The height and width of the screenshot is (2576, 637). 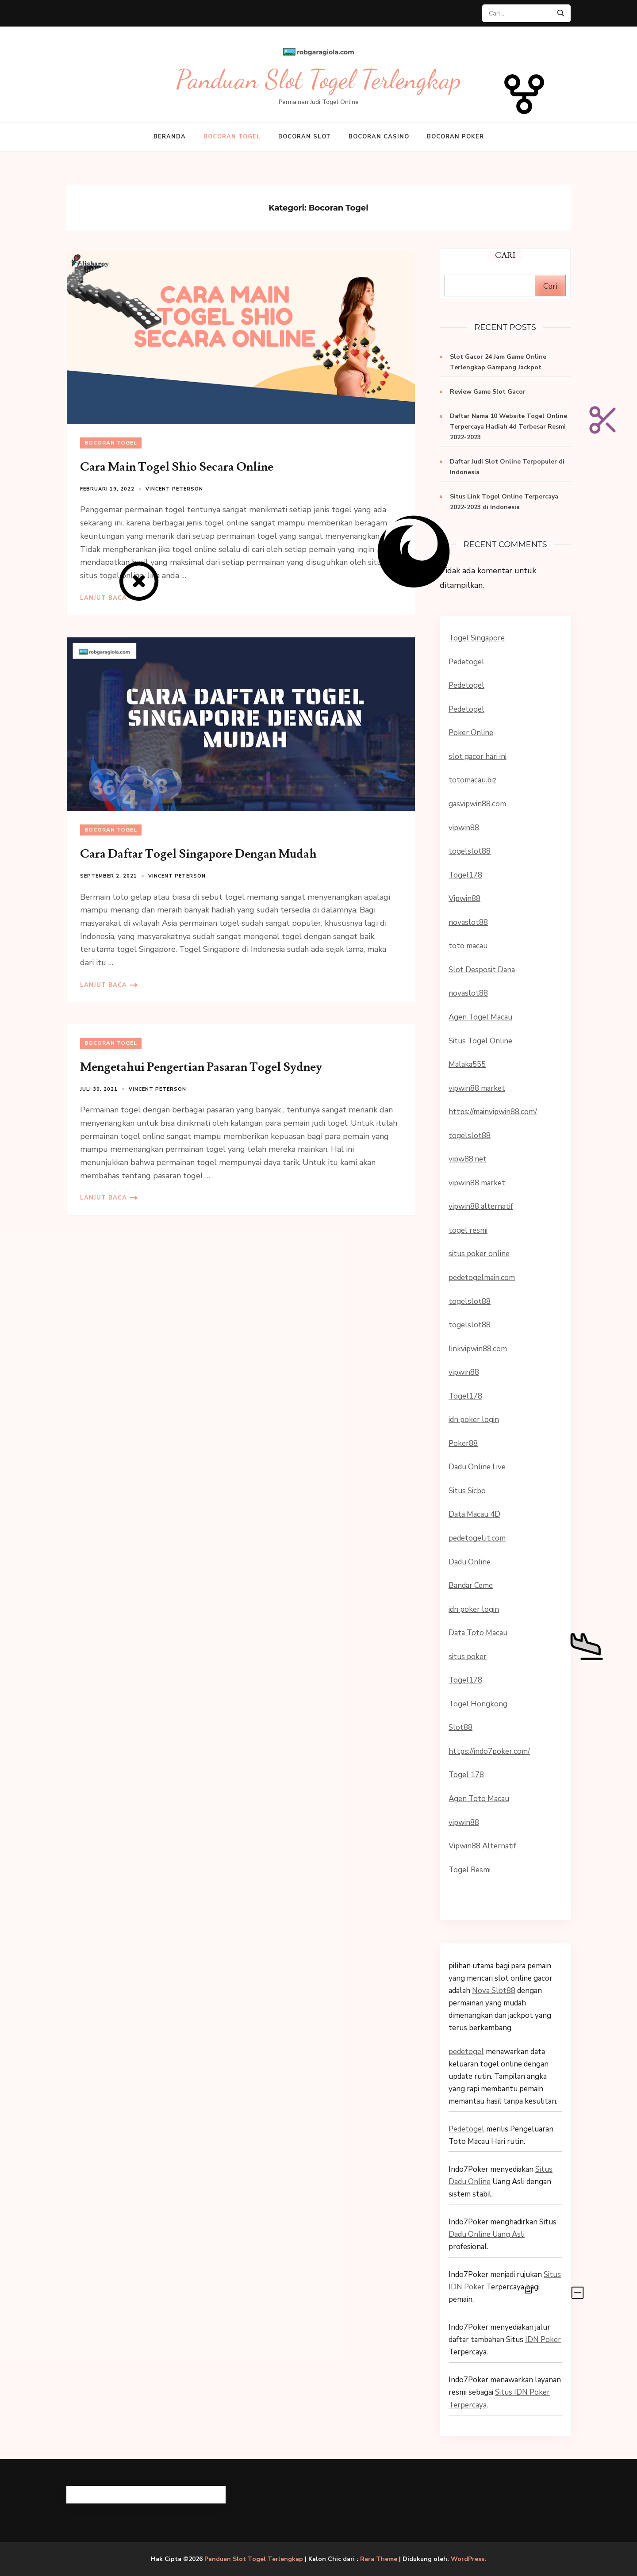 What do you see at coordinates (414, 552) in the screenshot?
I see `open Firefox browser` at bounding box center [414, 552].